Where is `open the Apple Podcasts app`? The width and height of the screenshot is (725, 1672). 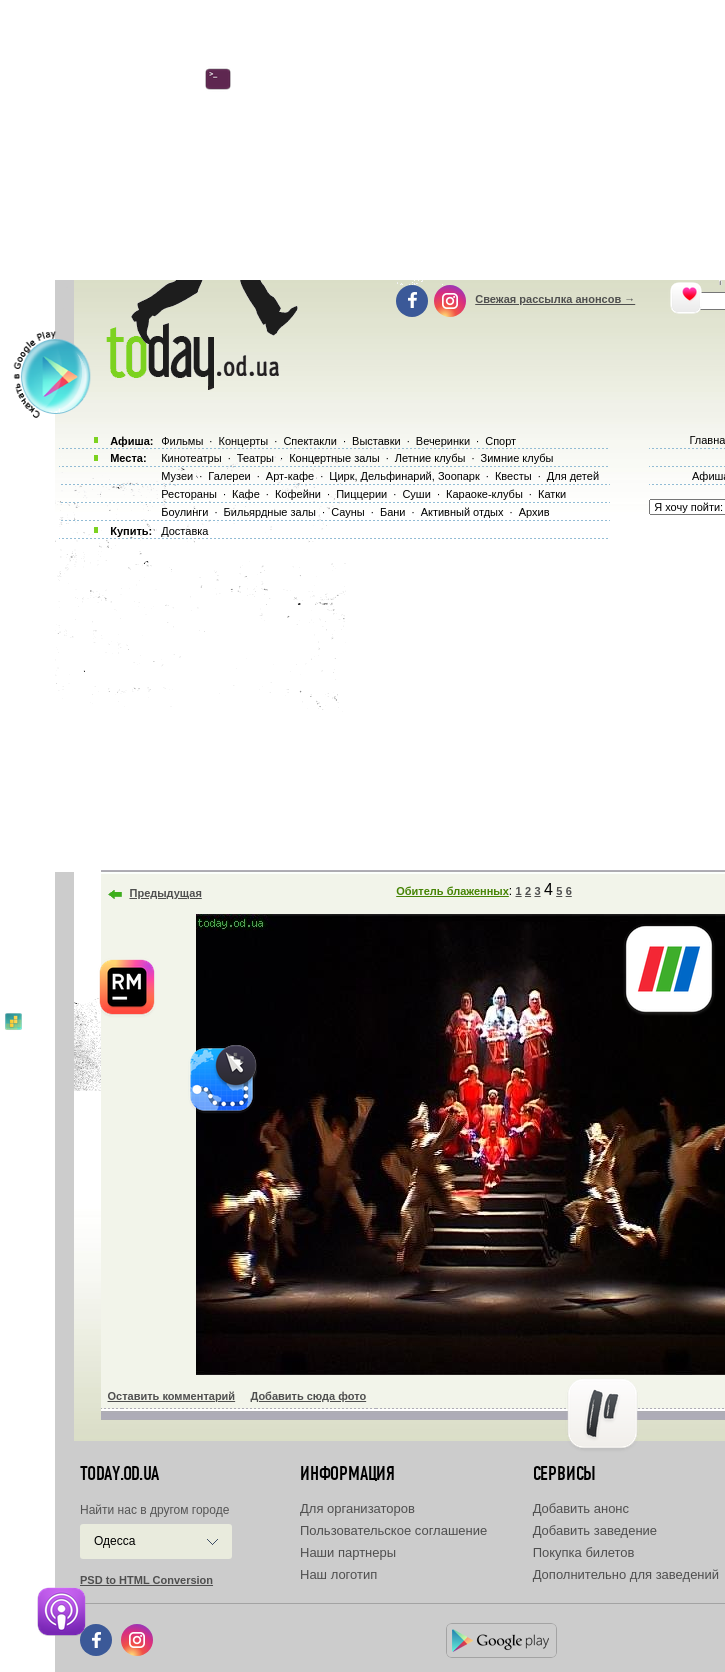
open the Apple Podcasts app is located at coordinates (61, 1611).